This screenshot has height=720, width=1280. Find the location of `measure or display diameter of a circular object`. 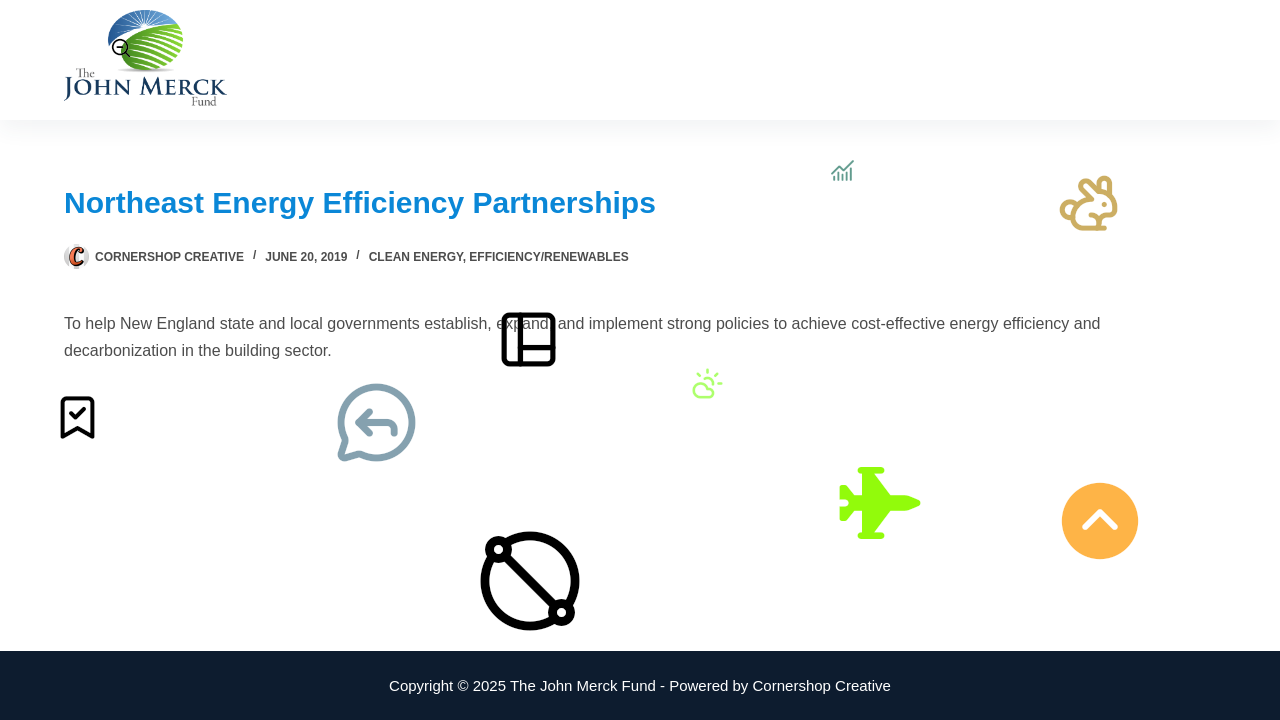

measure or display diameter of a circular object is located at coordinates (530, 581).